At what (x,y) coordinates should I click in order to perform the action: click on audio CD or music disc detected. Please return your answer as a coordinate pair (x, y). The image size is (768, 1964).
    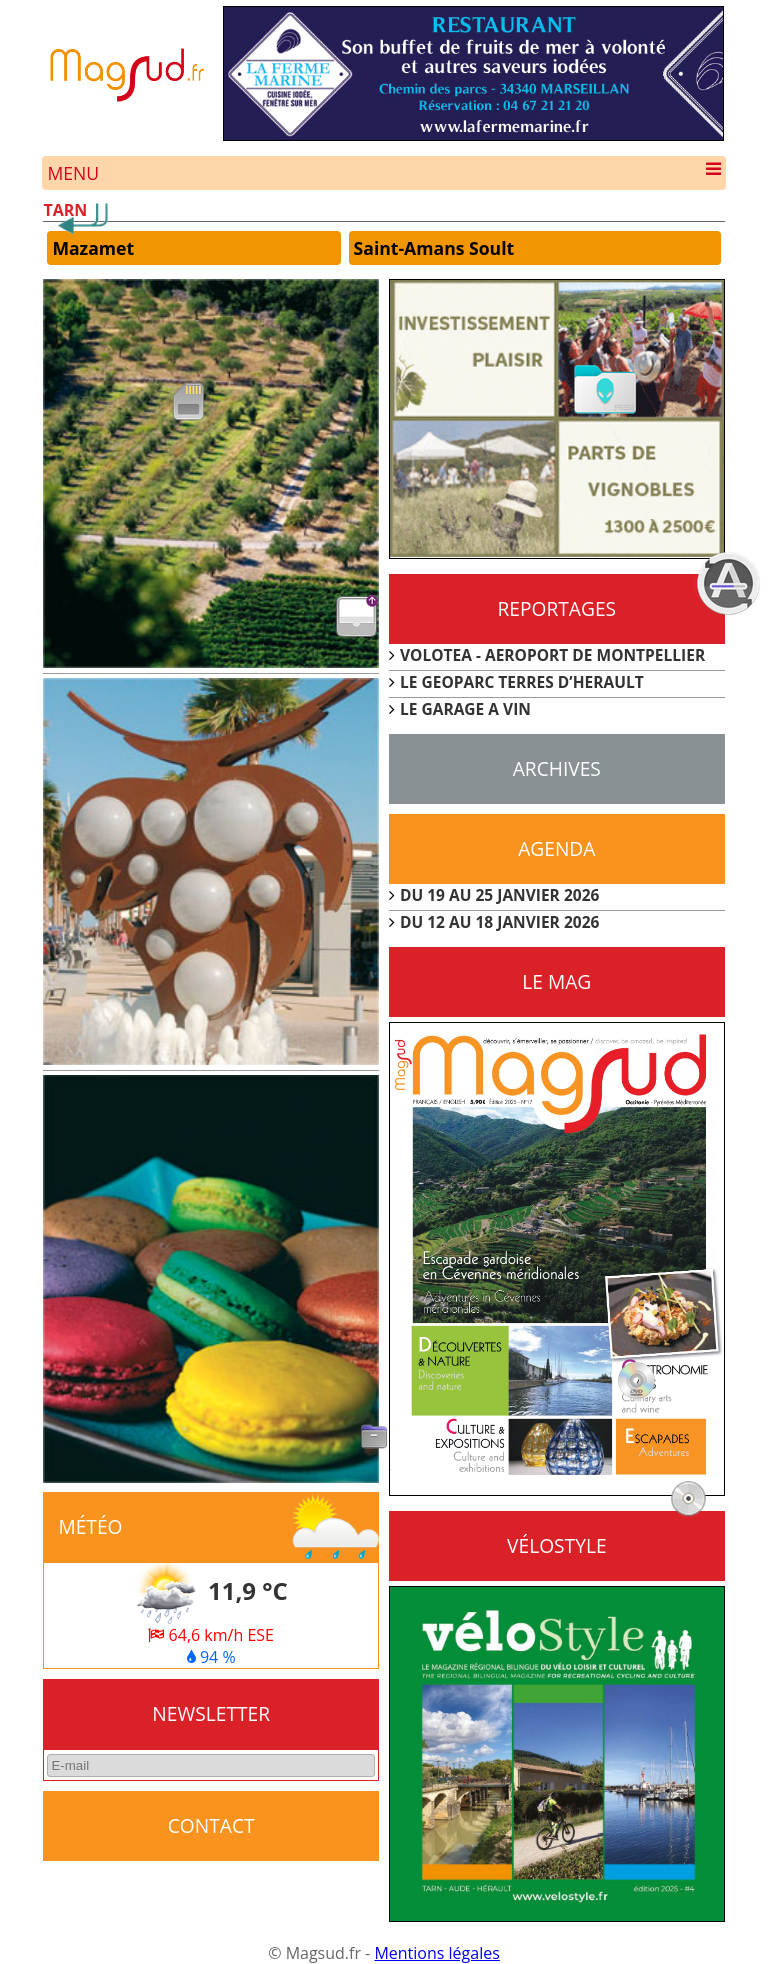
    Looking at the image, I should click on (688, 1498).